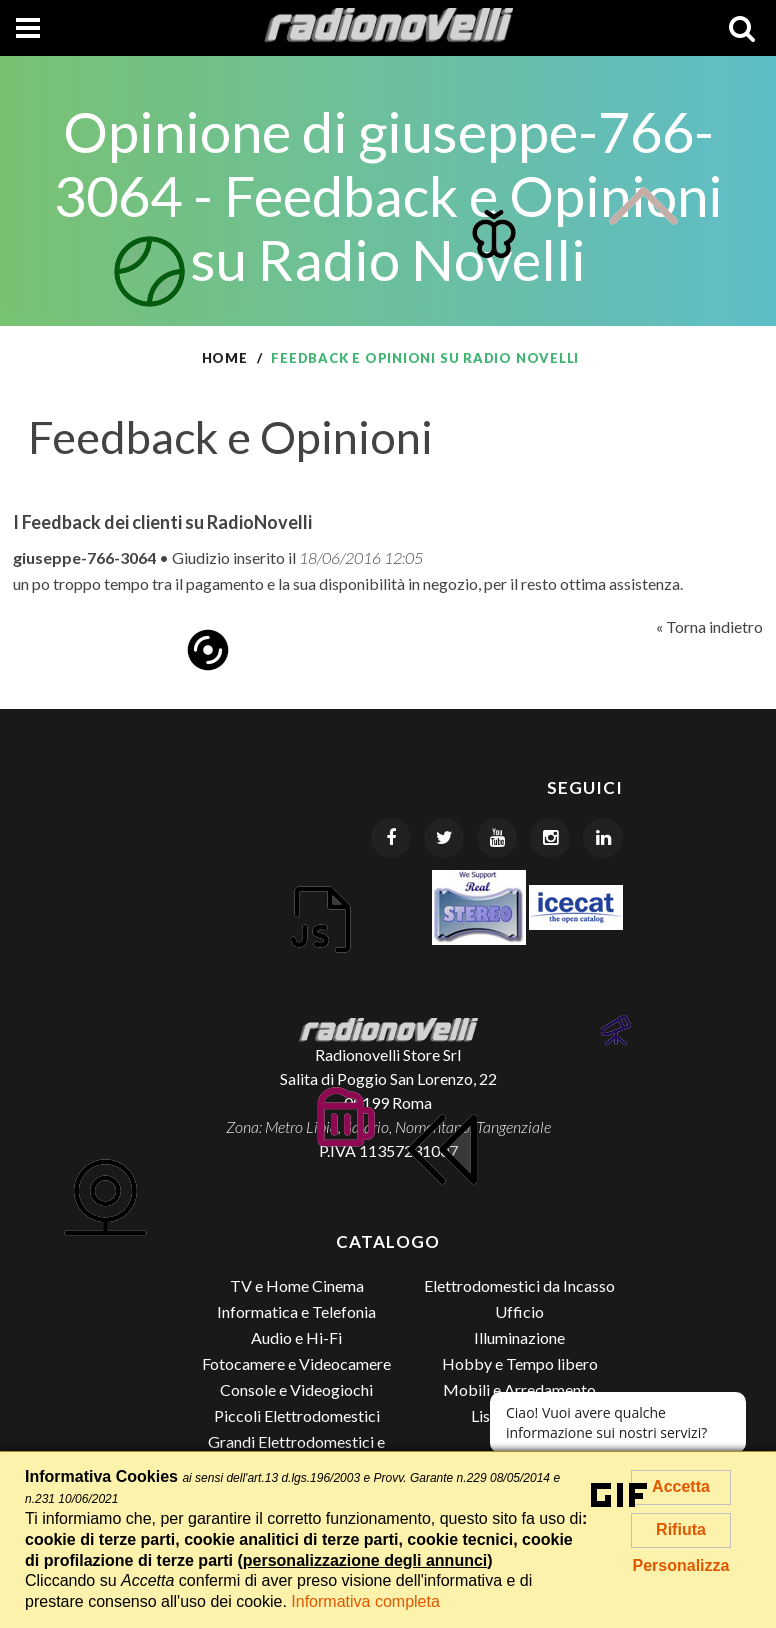  What do you see at coordinates (322, 919) in the screenshot?
I see `javascript file` at bounding box center [322, 919].